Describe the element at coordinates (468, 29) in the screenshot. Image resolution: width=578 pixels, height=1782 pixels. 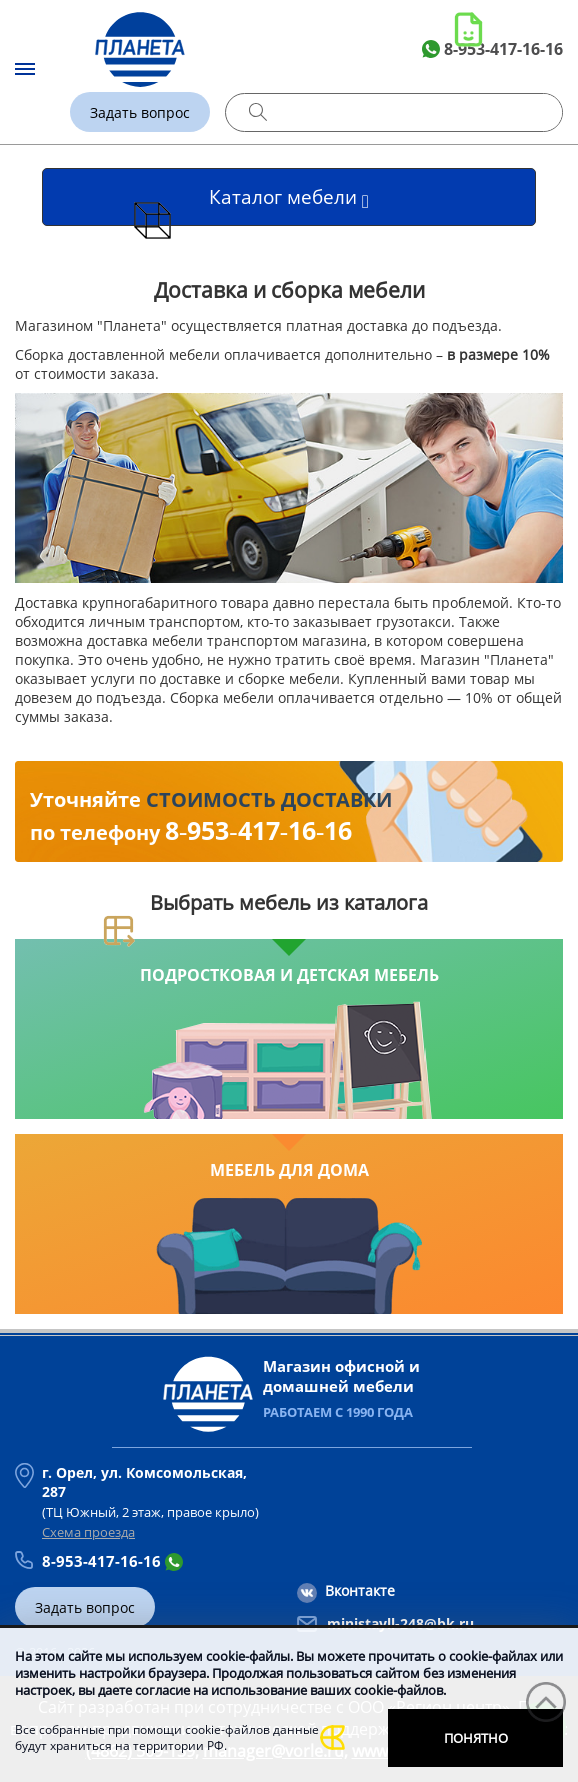
I see `view a friendly or positive document` at that location.